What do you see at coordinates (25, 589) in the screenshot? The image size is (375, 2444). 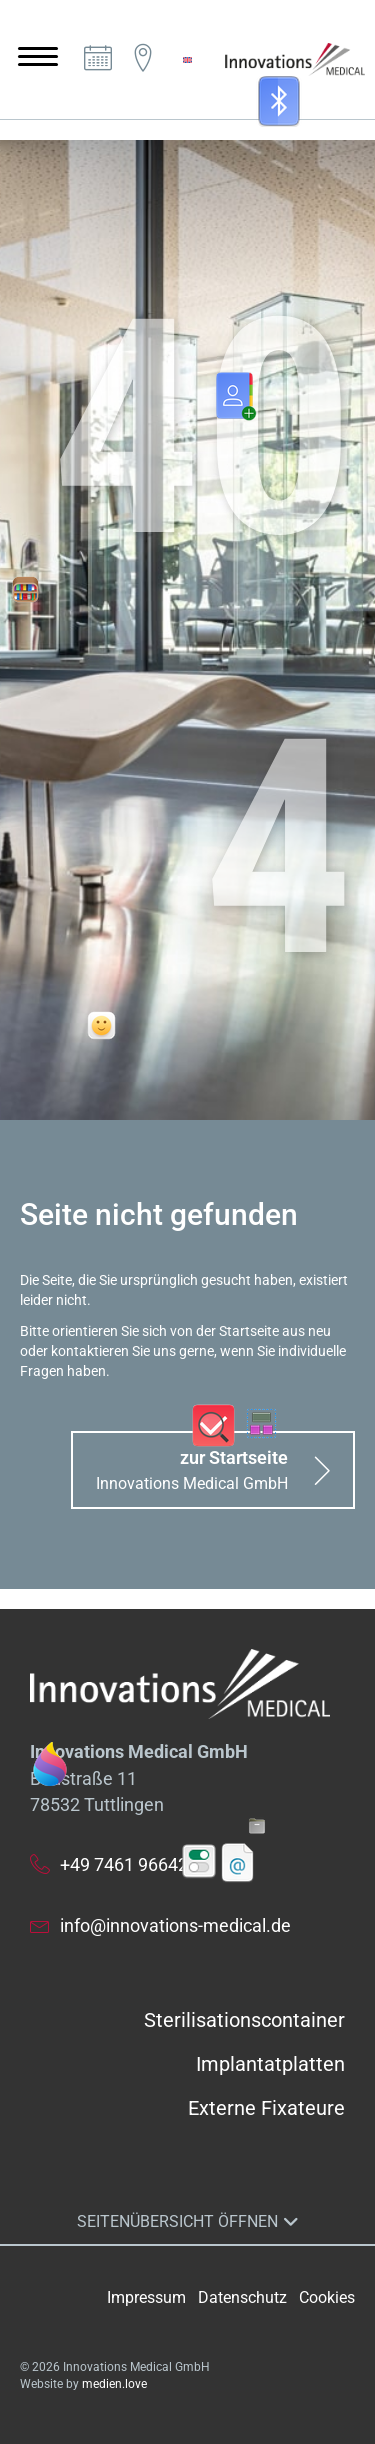 I see `open read it later app to view saved articles` at bounding box center [25, 589].